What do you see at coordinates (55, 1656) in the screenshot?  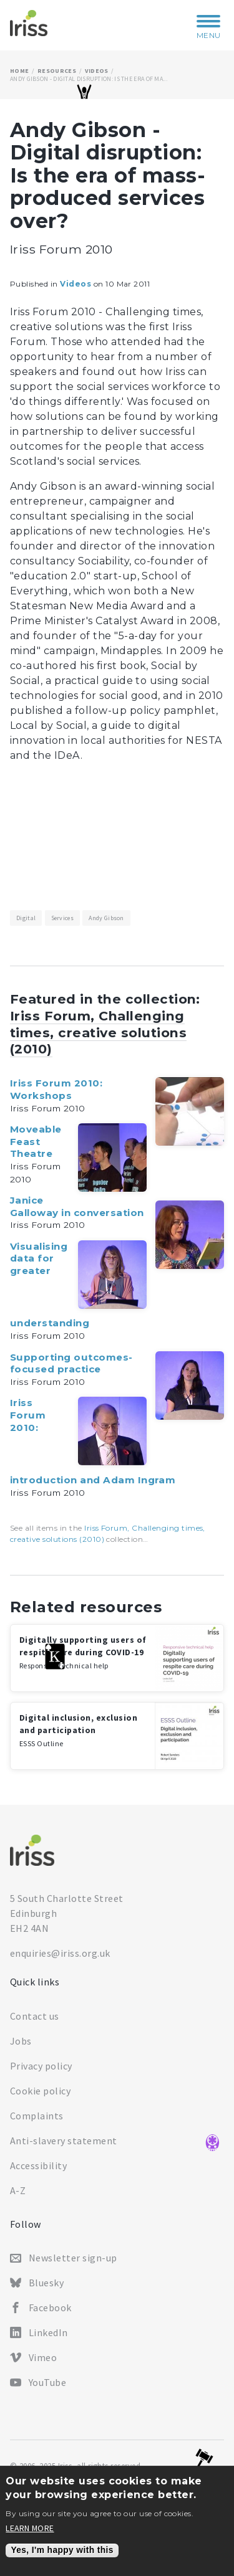 I see `king of spades playing card` at bounding box center [55, 1656].